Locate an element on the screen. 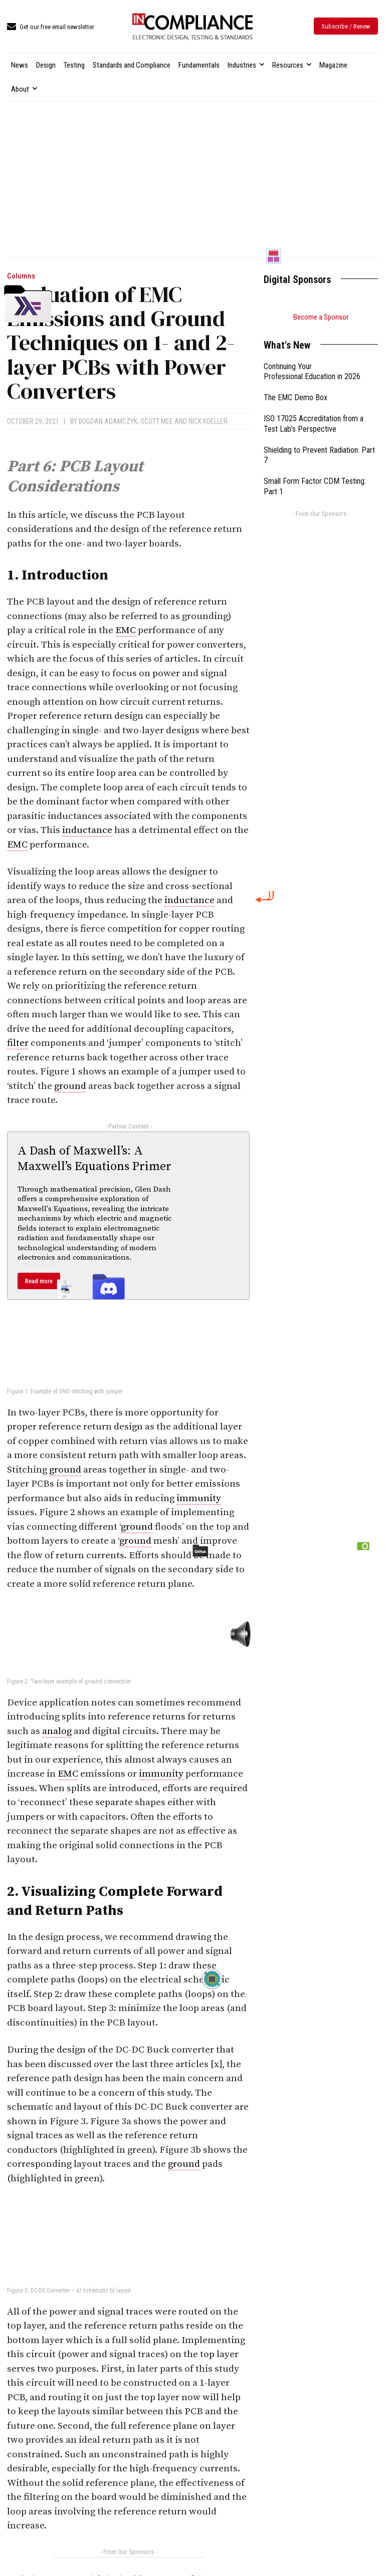 This screenshot has width=385, height=2576. folder for discord-related files is located at coordinates (108, 1287).